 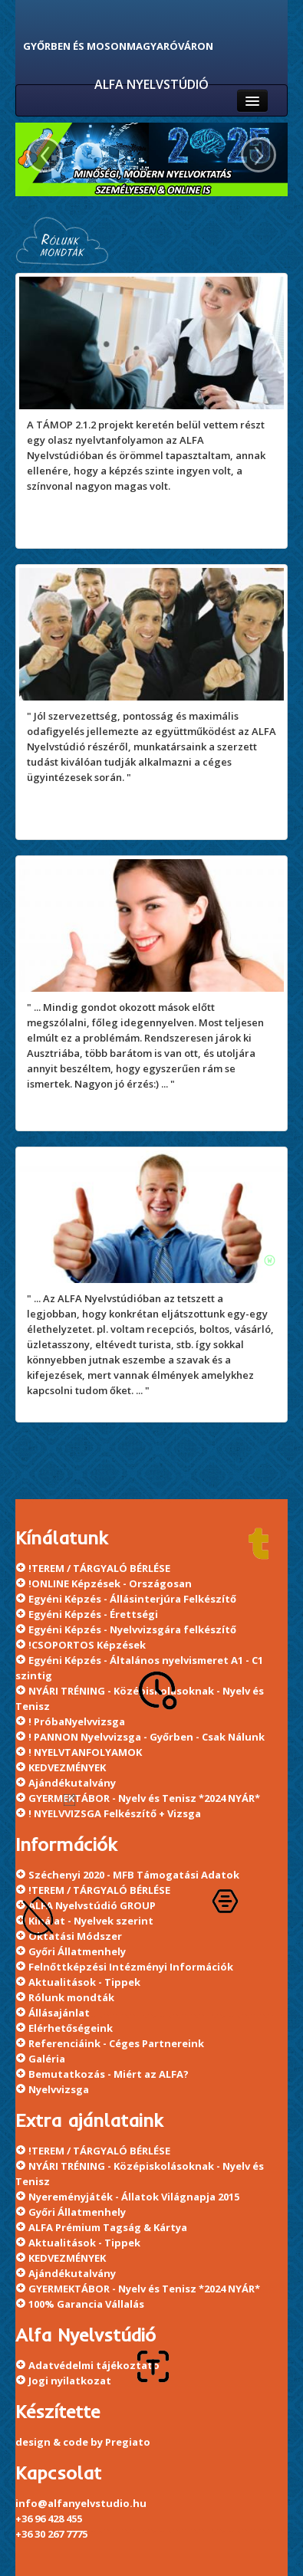 I want to click on start recording time or duration, so click(x=156, y=1689).